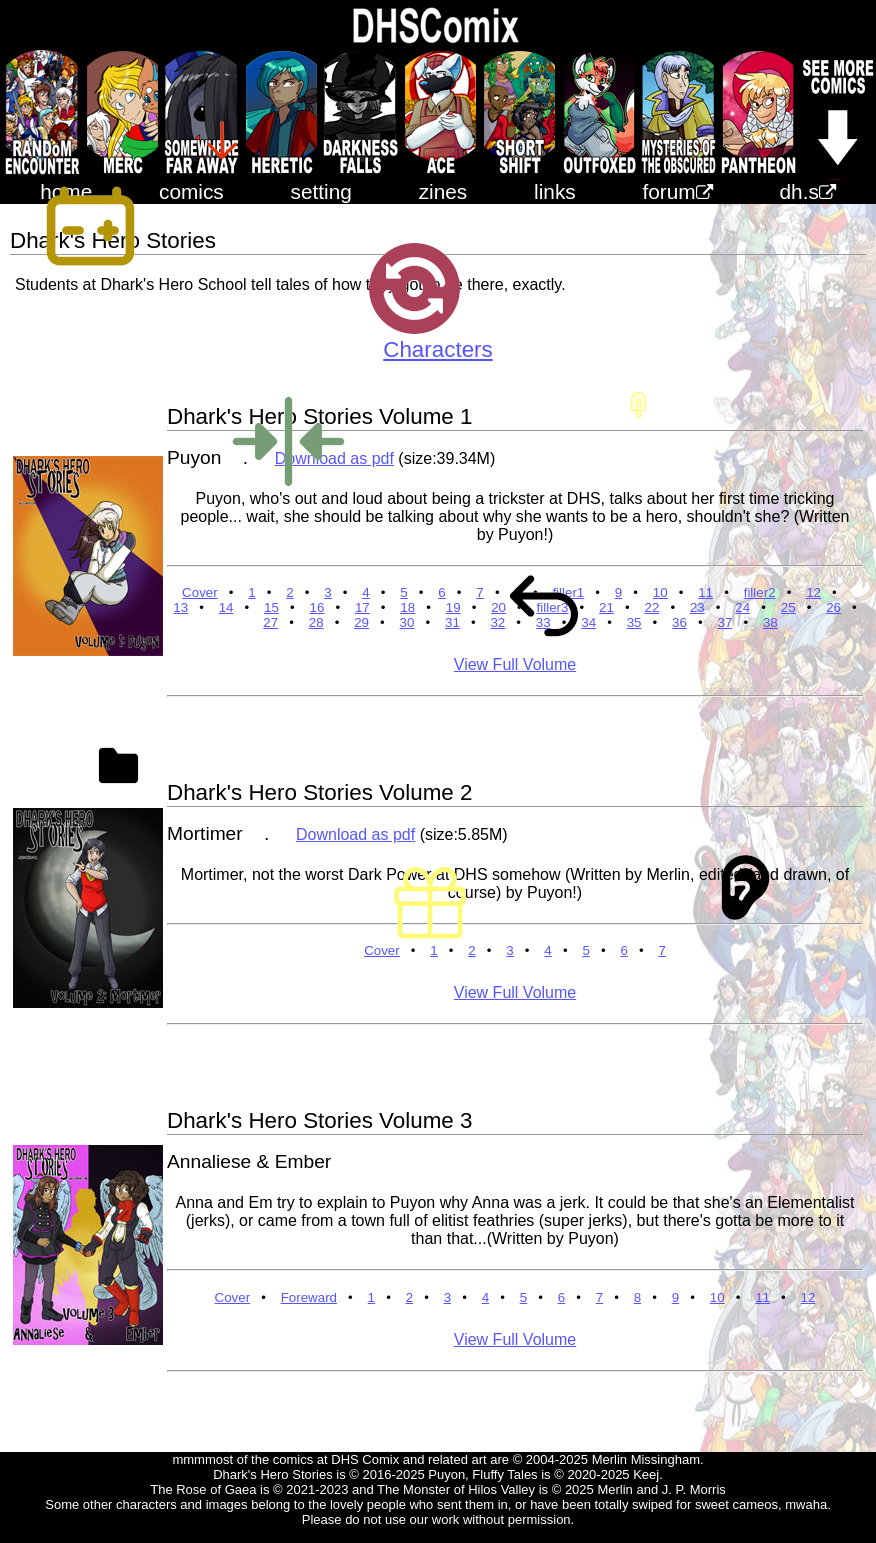 Image resolution: width=876 pixels, height=1543 pixels. I want to click on undo the last action, so click(544, 607).